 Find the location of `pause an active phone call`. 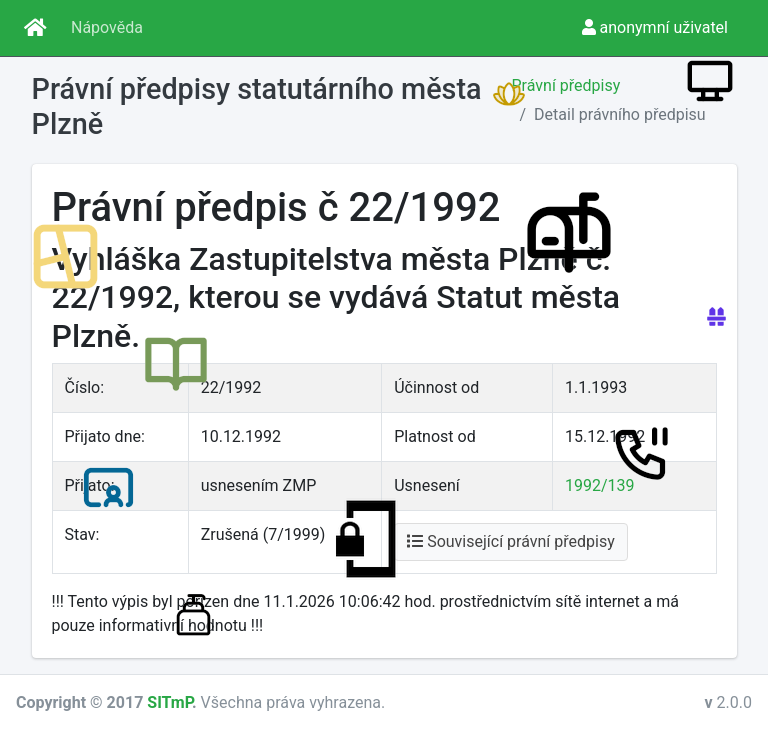

pause an active phone call is located at coordinates (641, 453).